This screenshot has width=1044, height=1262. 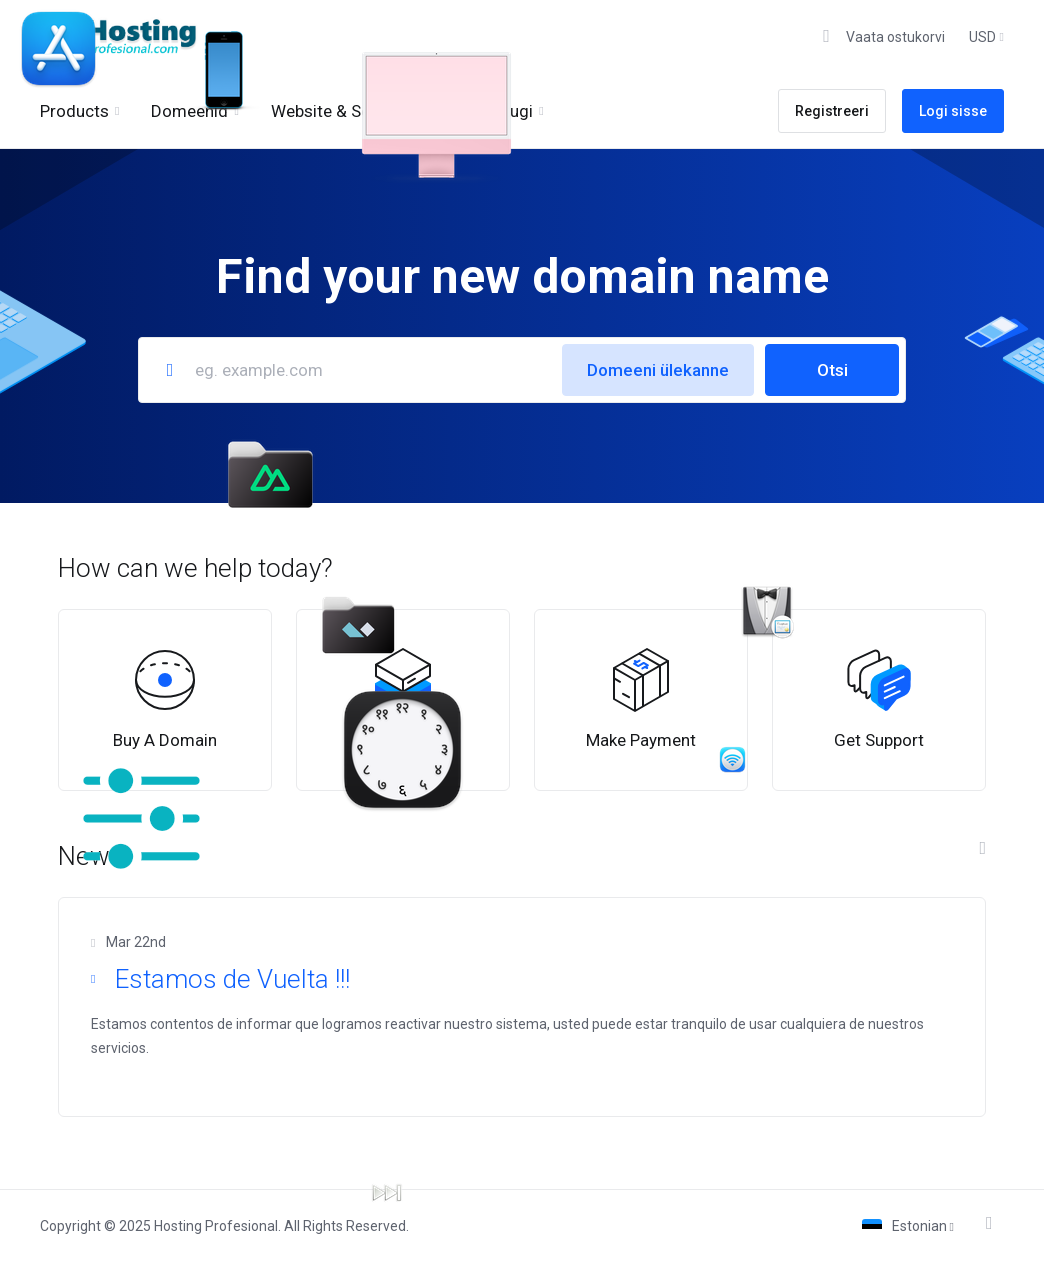 I want to click on open nuxt.js project folder, so click(x=270, y=477).